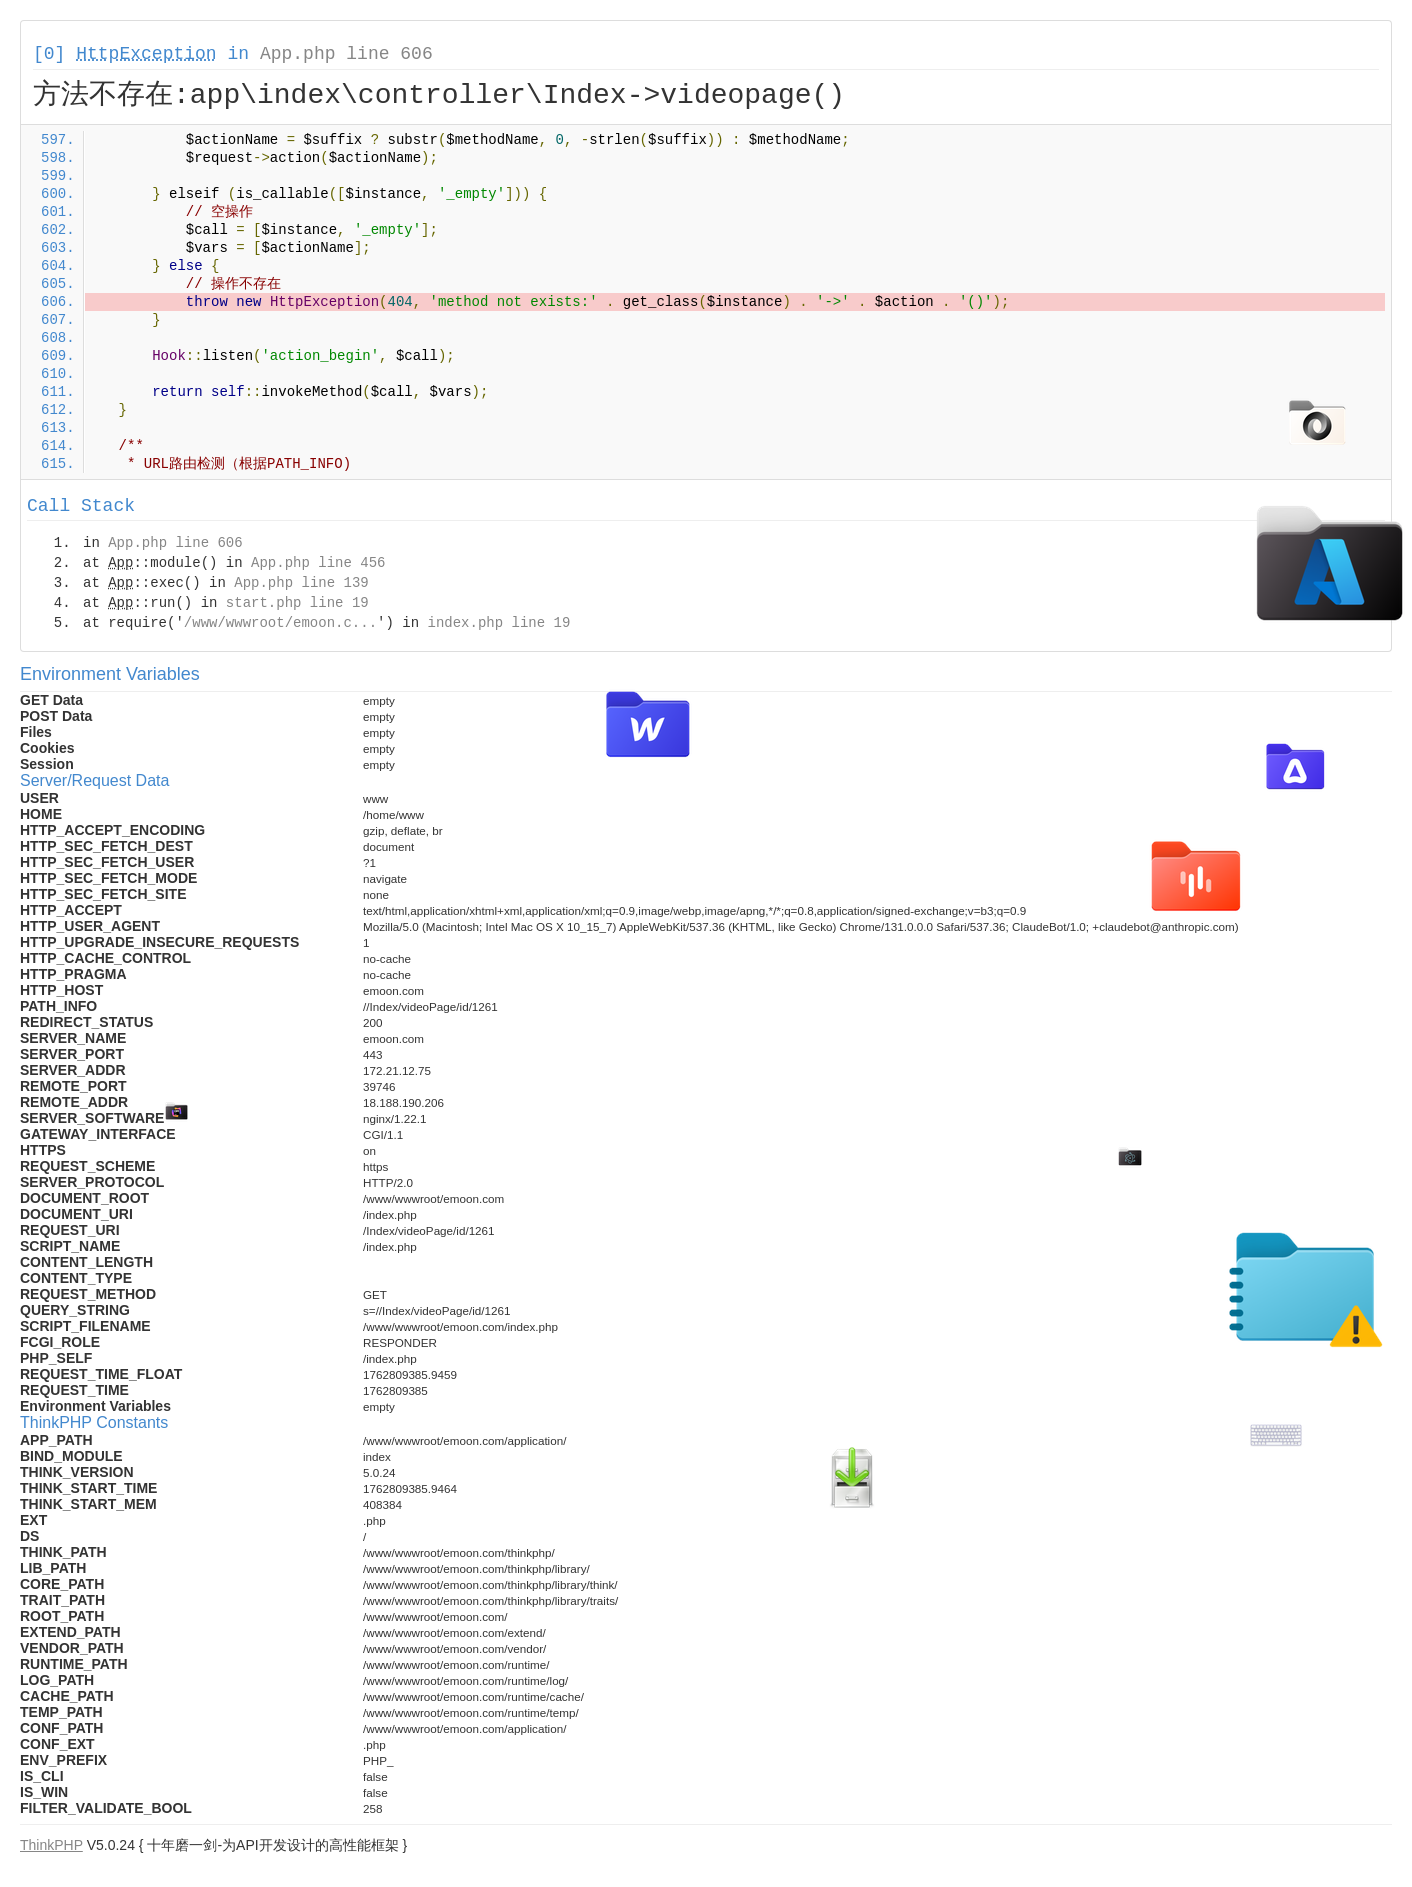  What do you see at coordinates (1329, 567) in the screenshot?
I see `open azure or microsoft cloud-related files` at bounding box center [1329, 567].